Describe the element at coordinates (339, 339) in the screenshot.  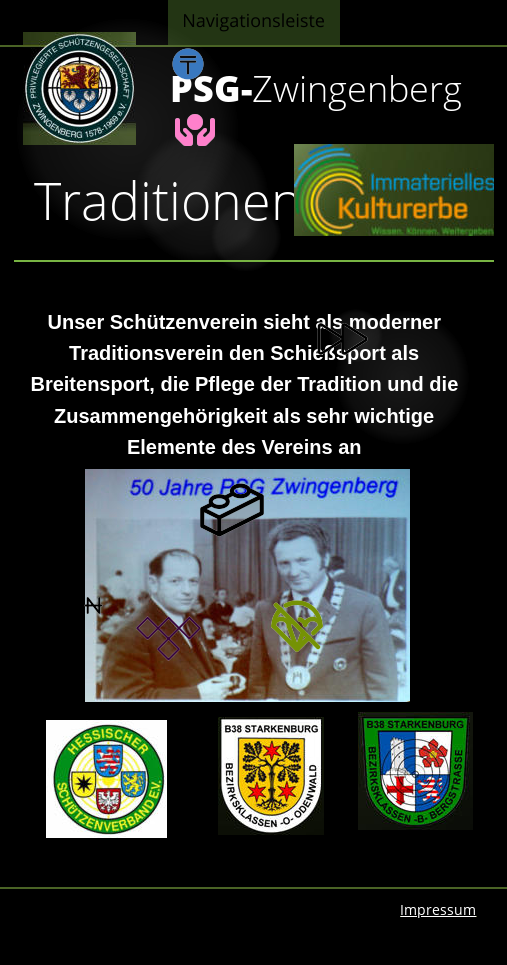
I see `fast-forward through media content` at that location.